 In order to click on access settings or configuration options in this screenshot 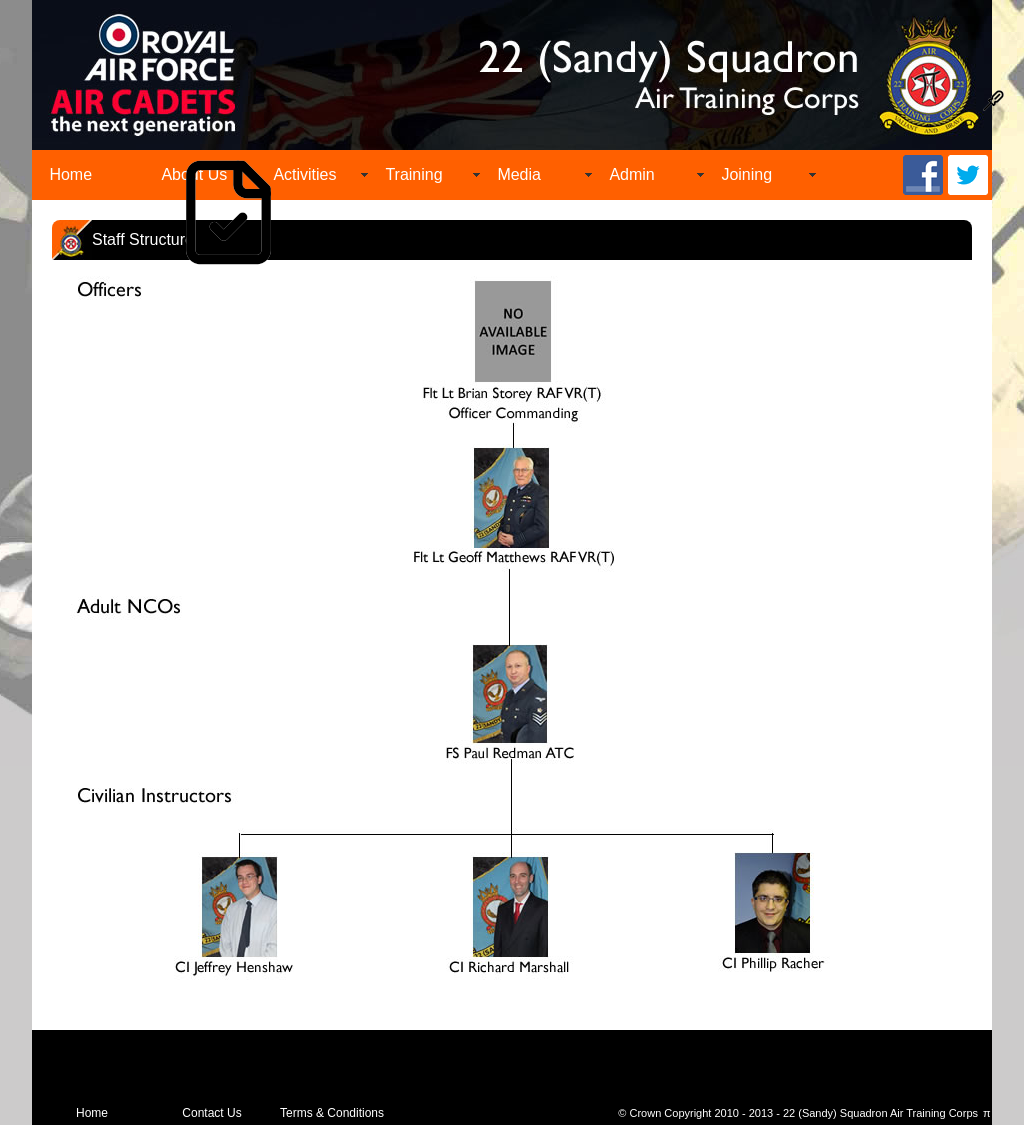, I will do `click(993, 100)`.